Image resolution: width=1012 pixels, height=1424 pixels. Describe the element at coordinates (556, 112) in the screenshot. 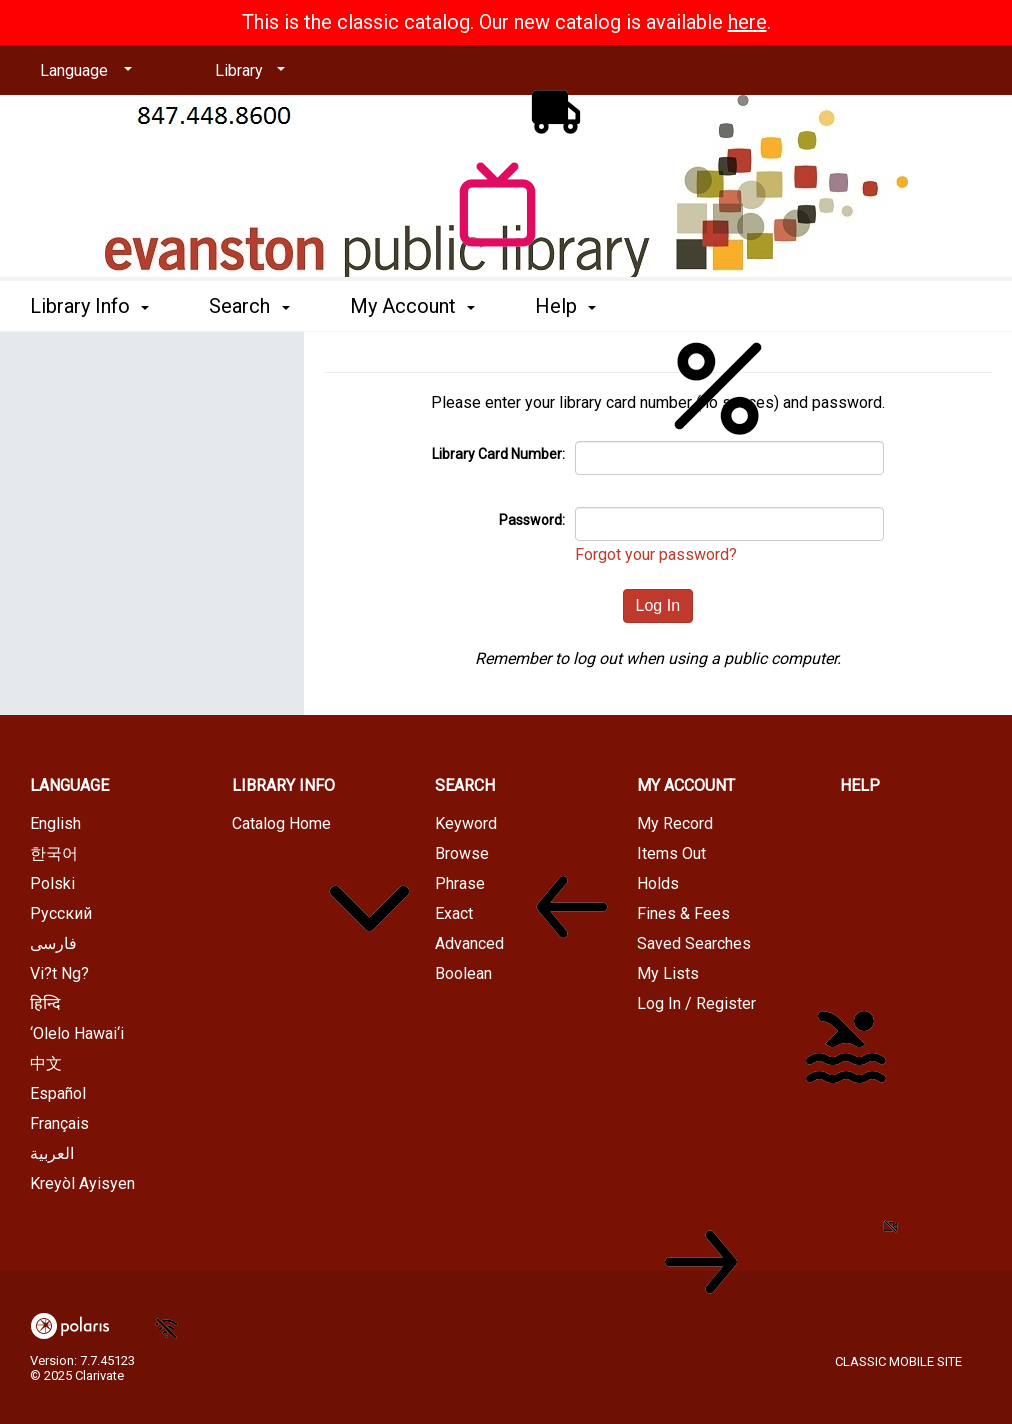

I see `access delivery or shipping options` at that location.